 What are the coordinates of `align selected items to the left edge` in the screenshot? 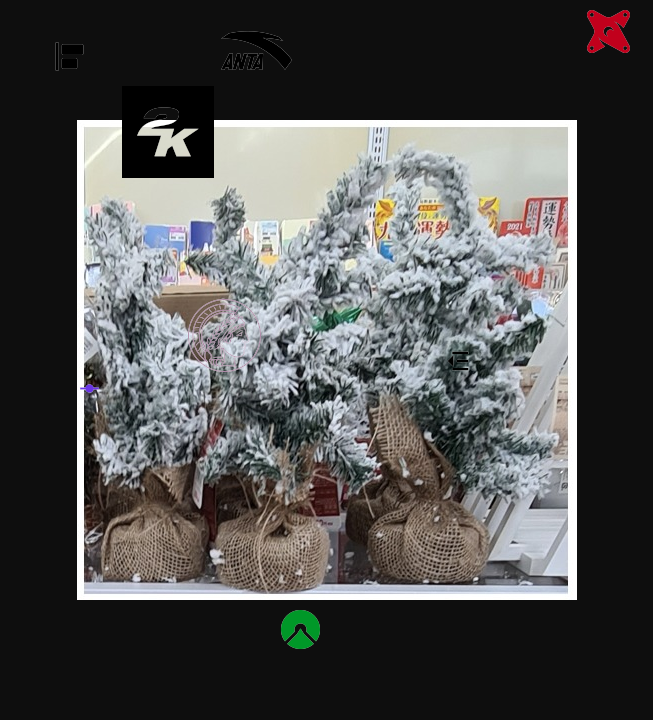 It's located at (69, 56).